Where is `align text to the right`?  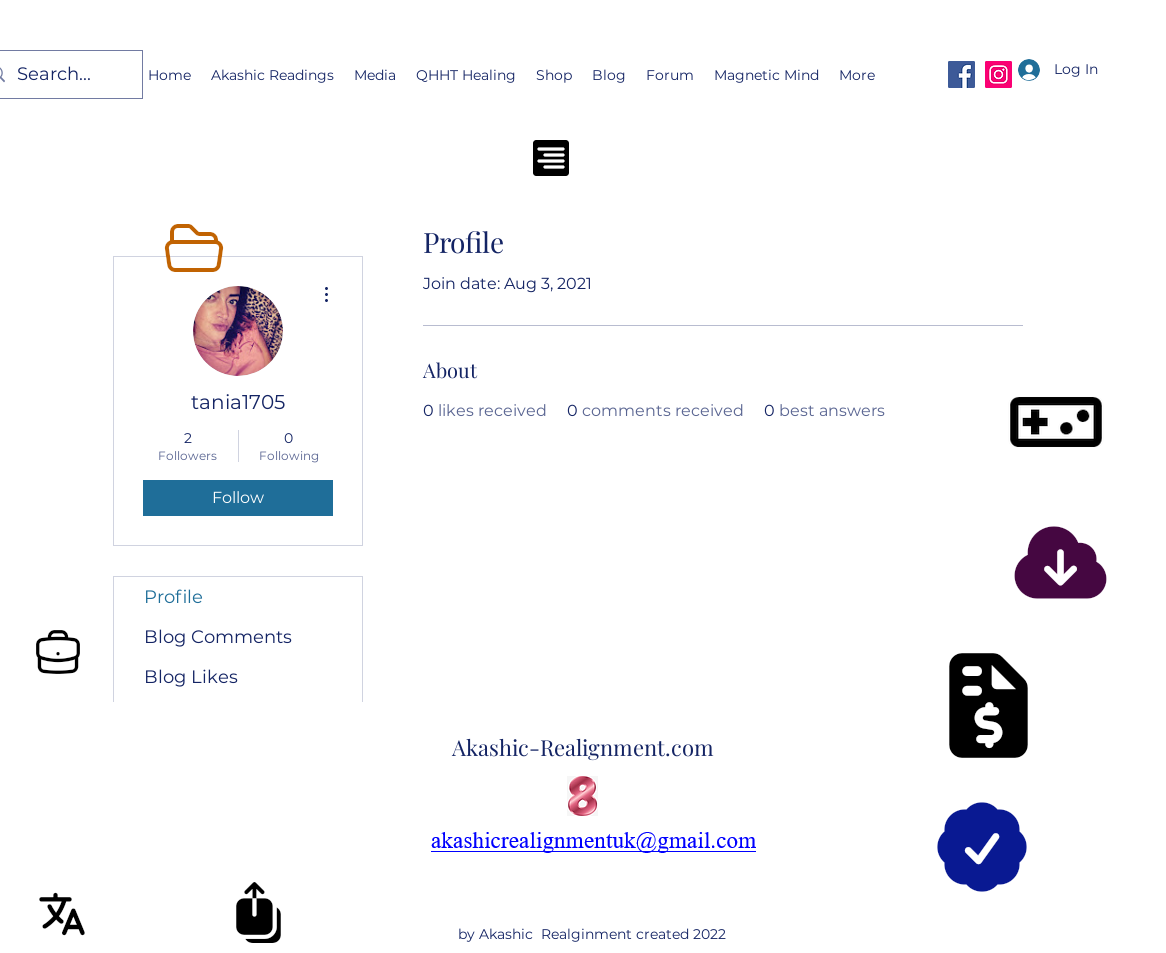
align text to the right is located at coordinates (551, 158).